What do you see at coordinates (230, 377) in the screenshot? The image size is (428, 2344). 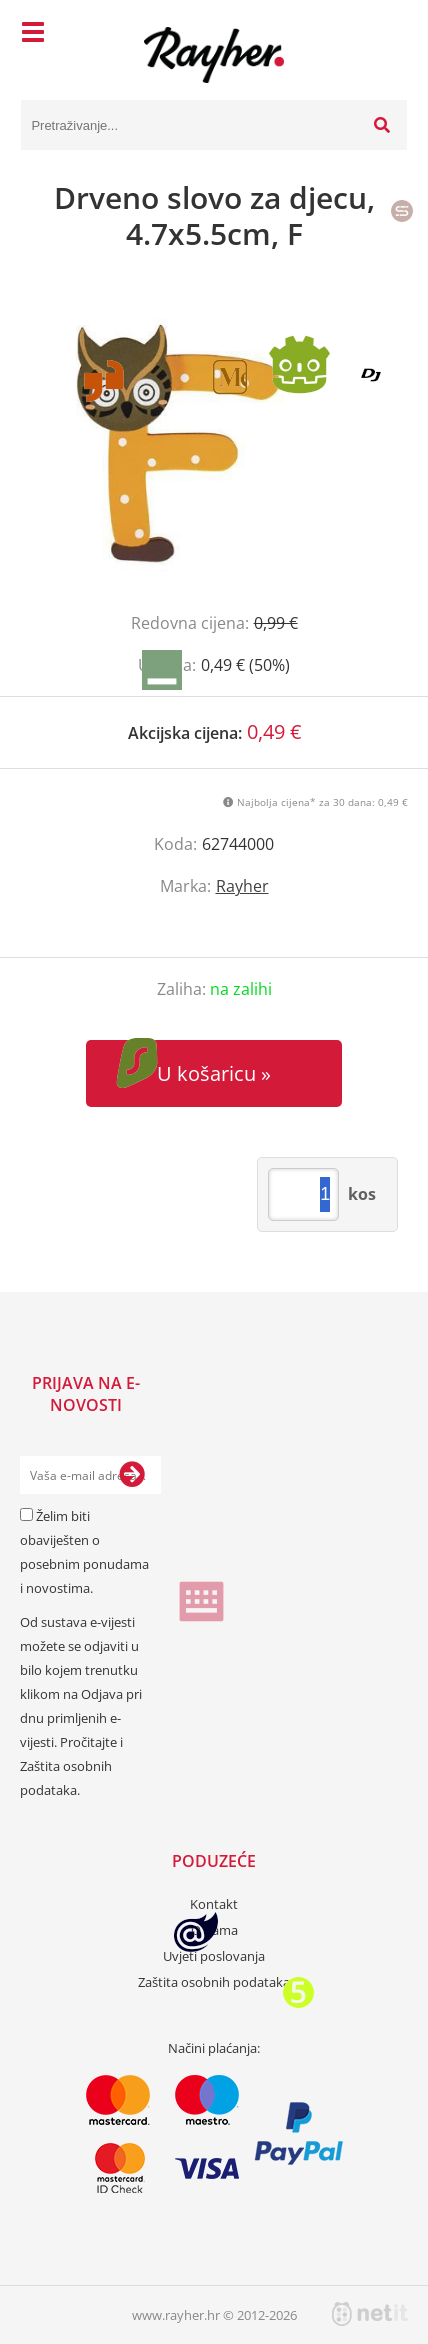 I see `open the Medium app` at bounding box center [230, 377].